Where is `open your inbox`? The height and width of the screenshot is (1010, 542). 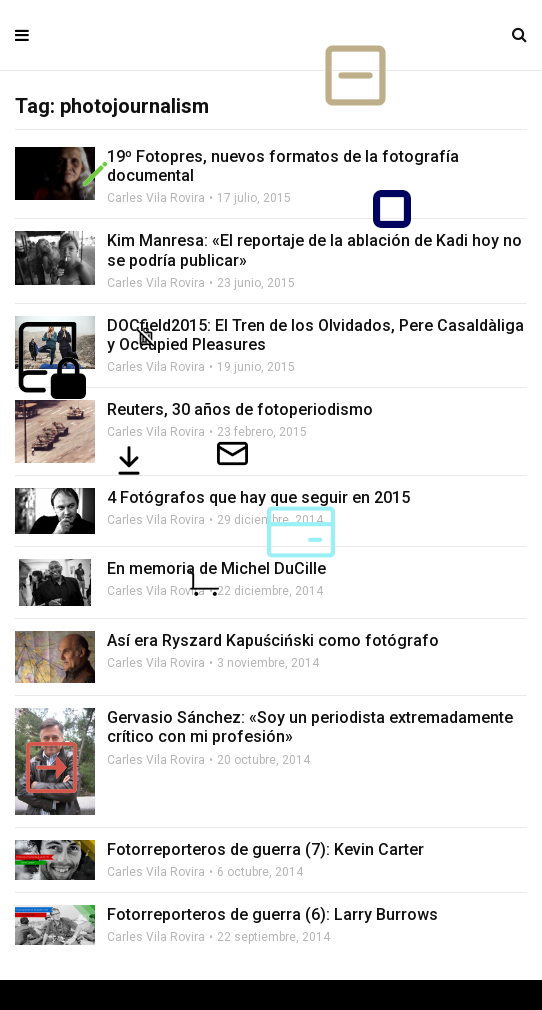 open your inbox is located at coordinates (232, 453).